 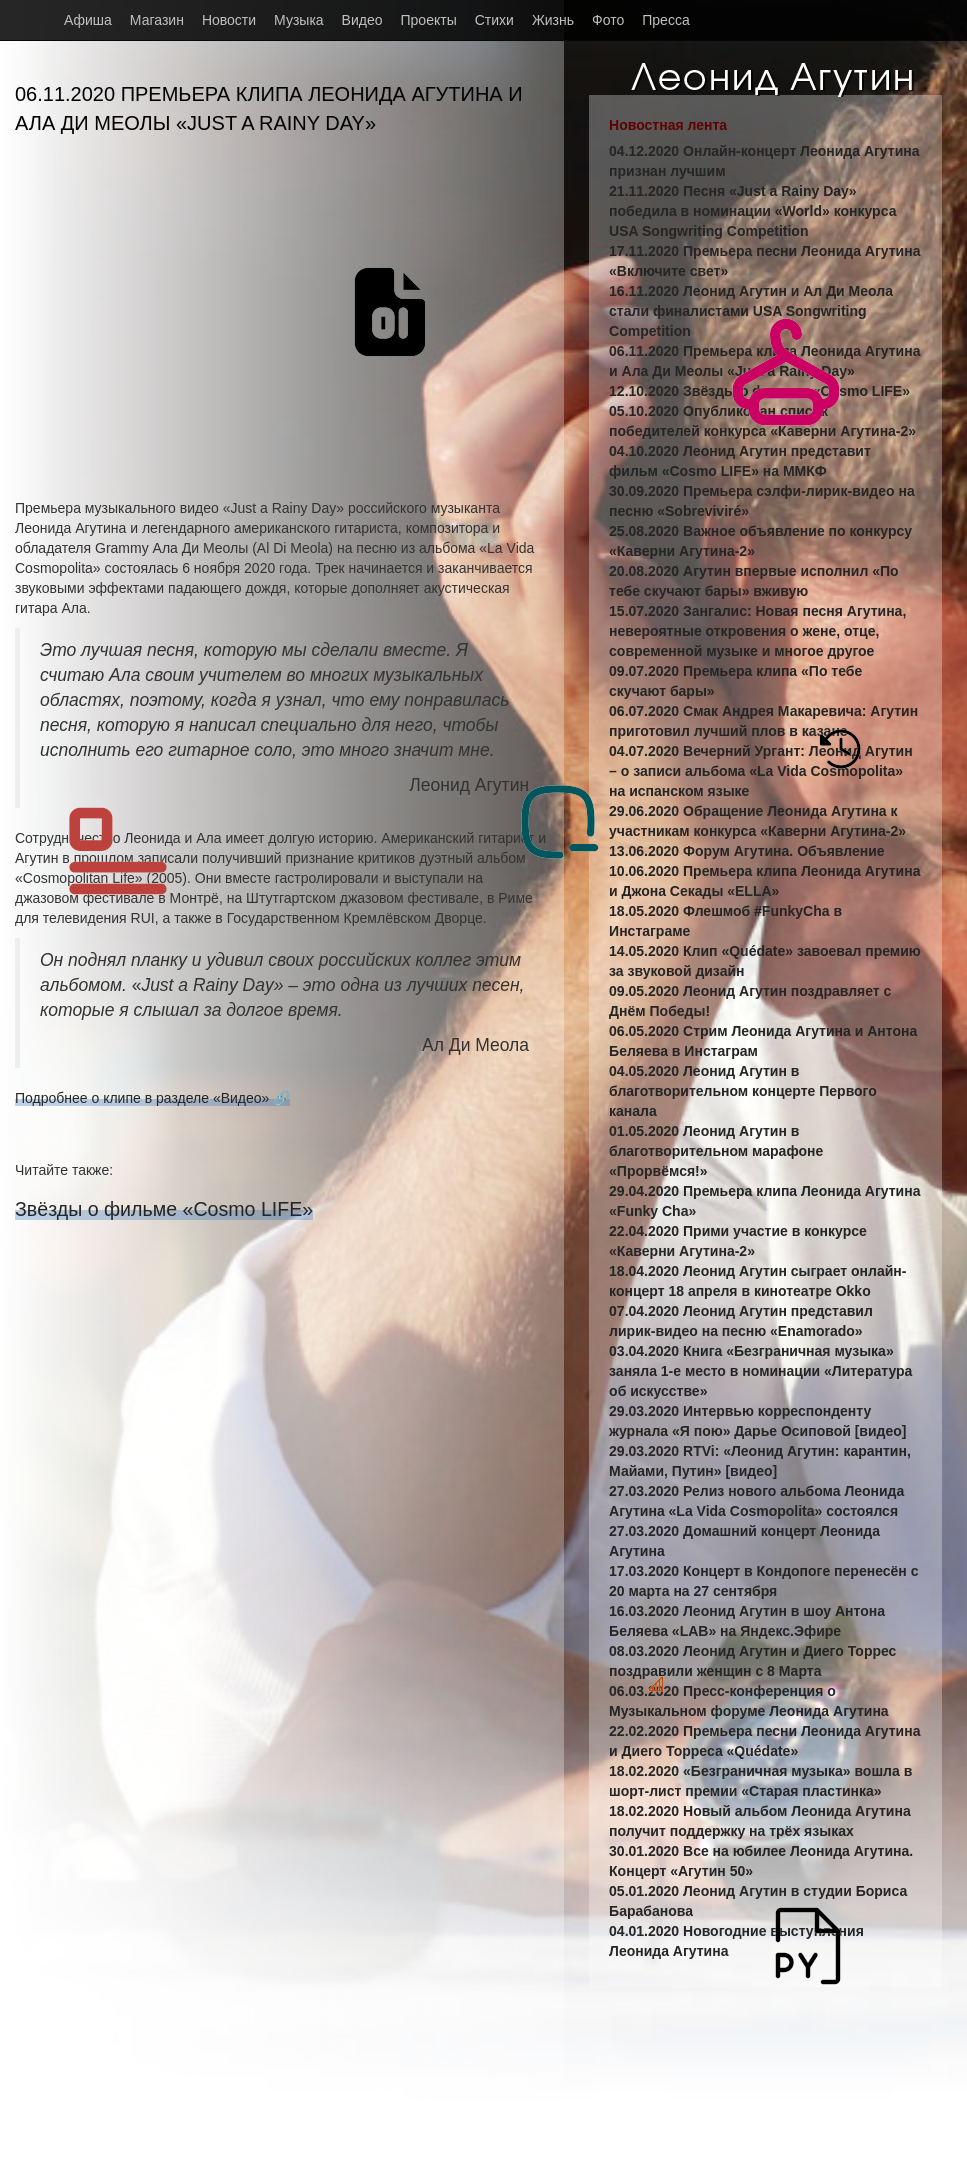 I want to click on view history or recent activity, so click(x=841, y=749).